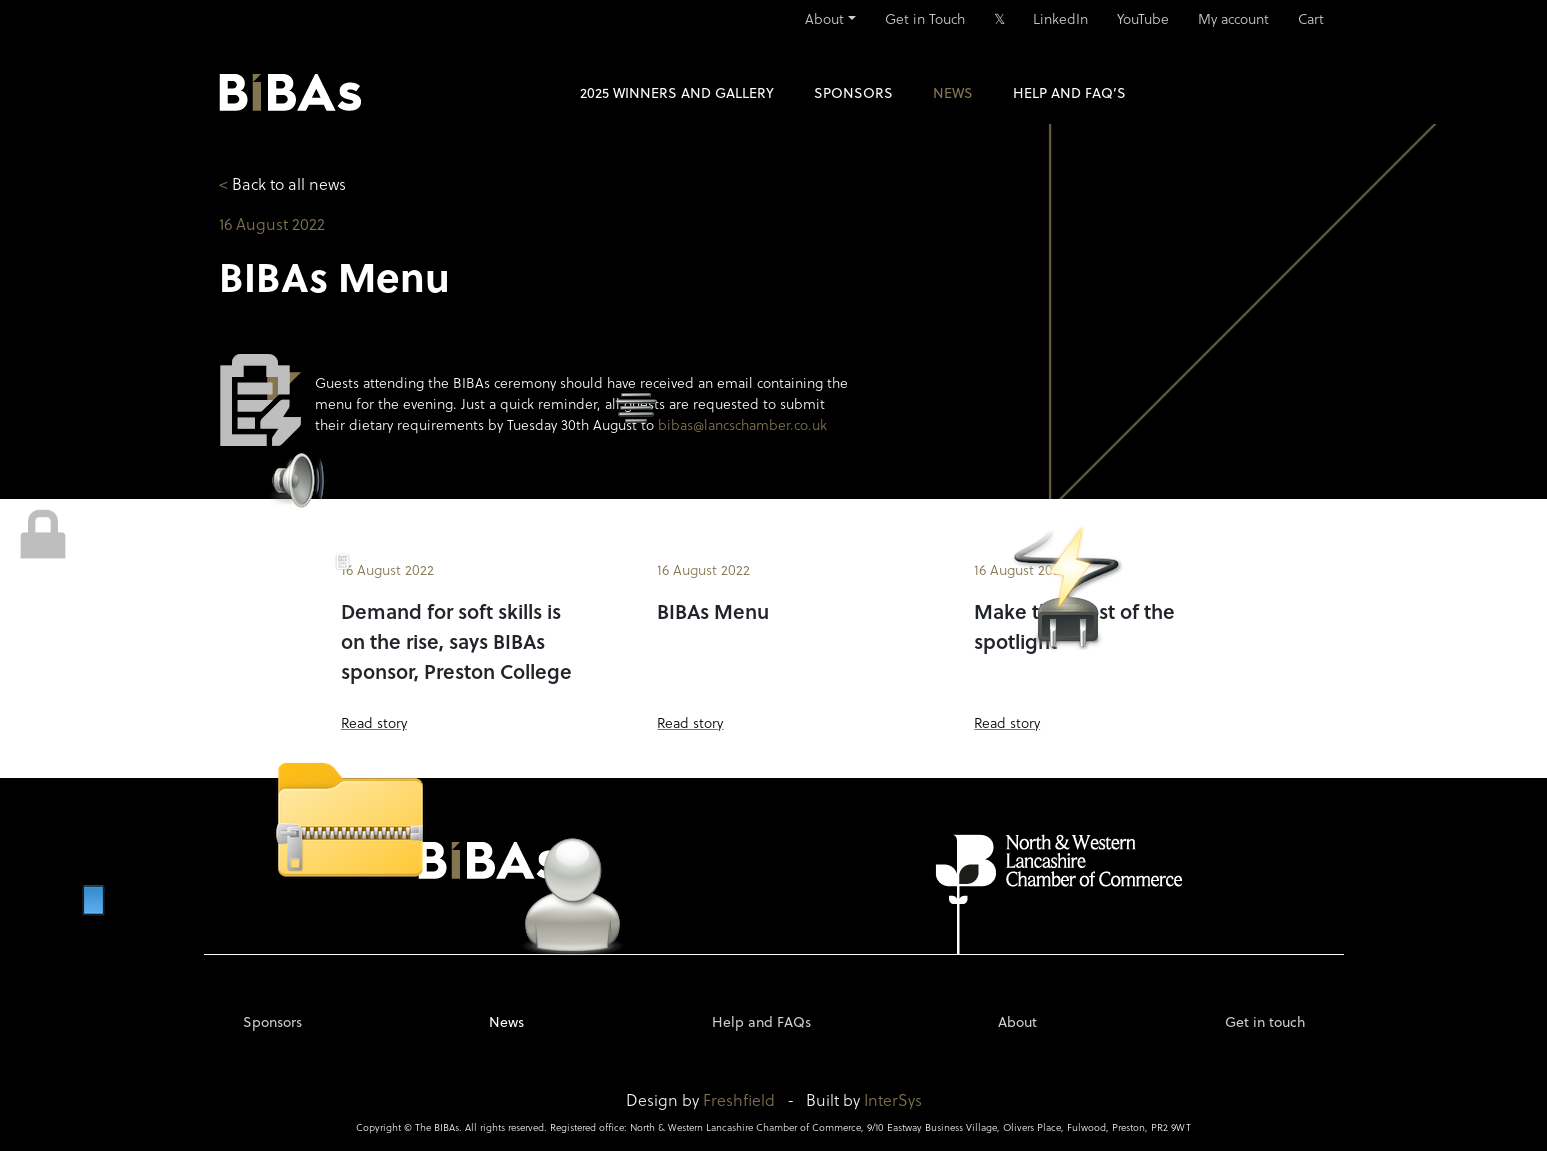  Describe the element at coordinates (572, 899) in the screenshot. I see `default user profile placeholder` at that location.